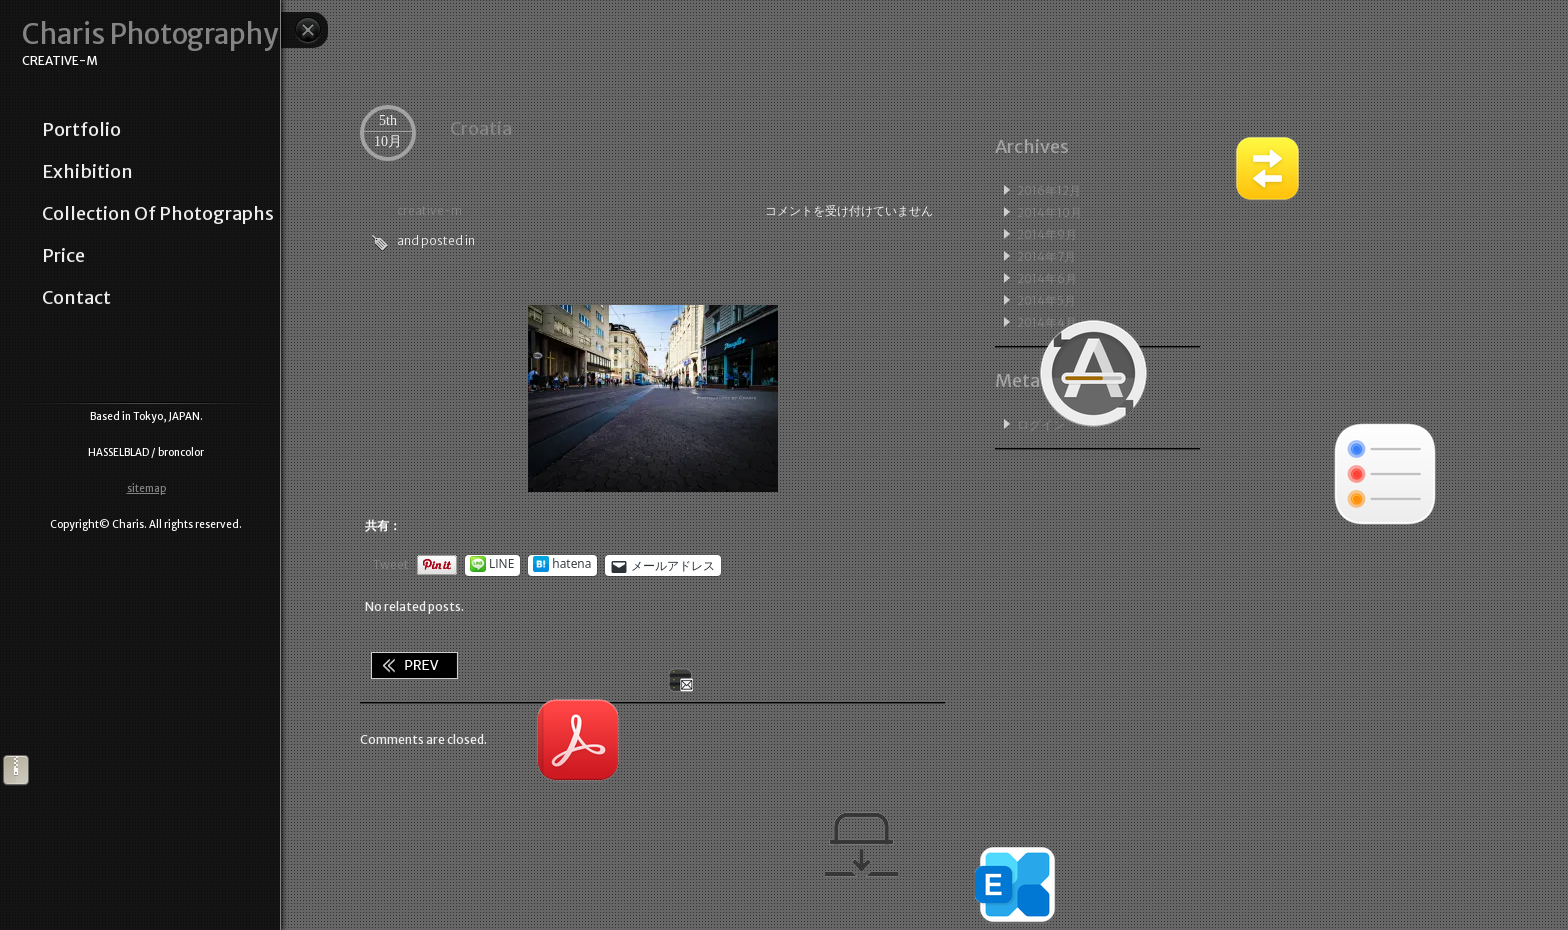  What do you see at coordinates (1267, 168) in the screenshot?
I see `switch to a different user account` at bounding box center [1267, 168].